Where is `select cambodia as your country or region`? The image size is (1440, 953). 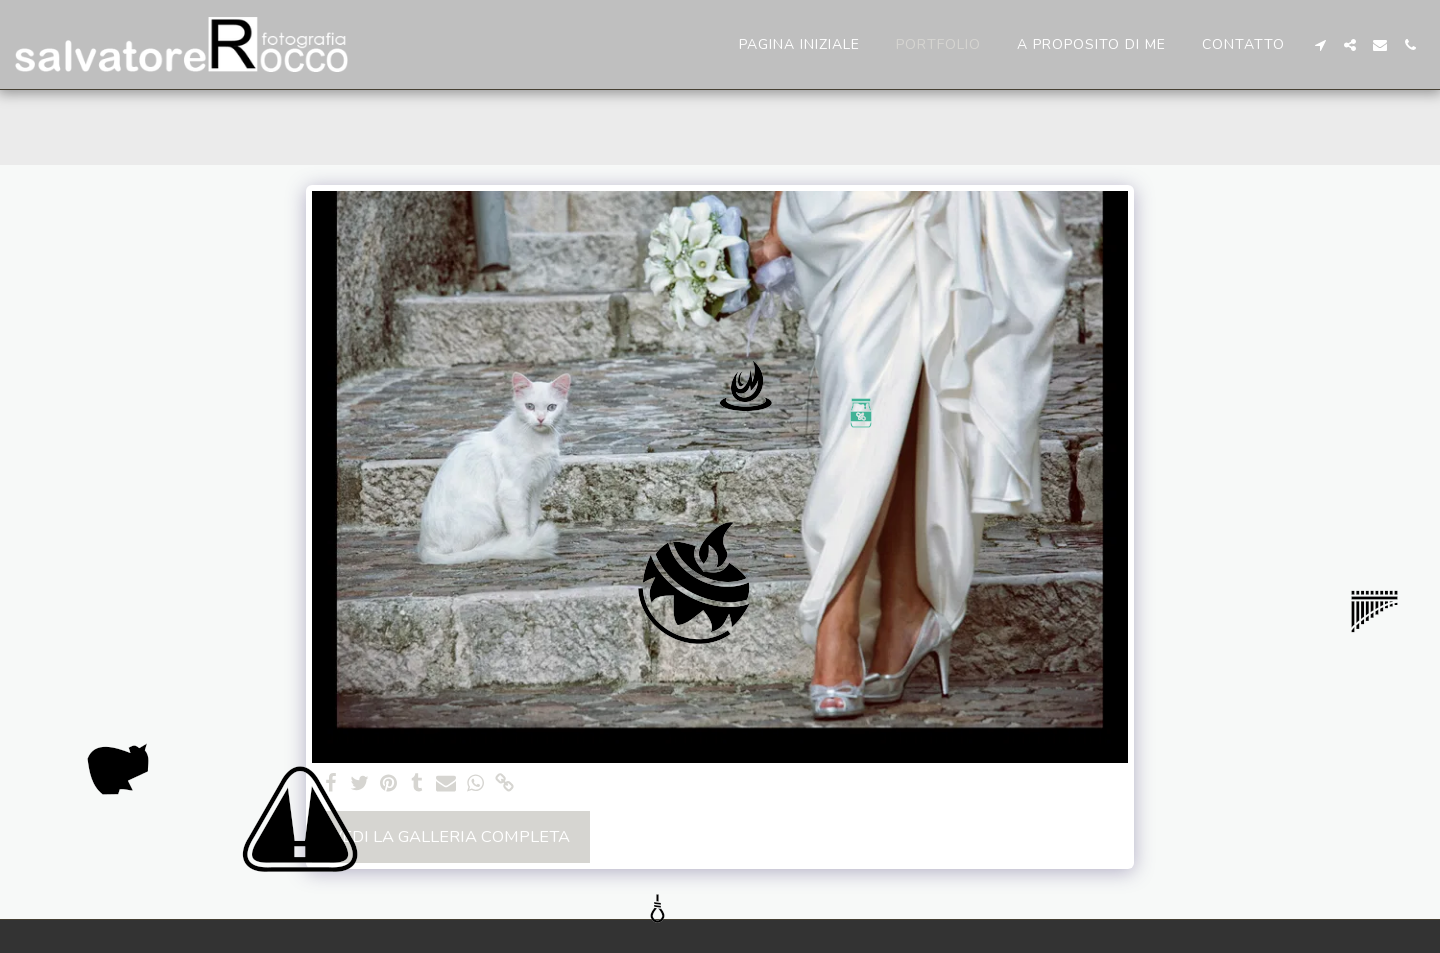
select cambodia as your country or region is located at coordinates (118, 769).